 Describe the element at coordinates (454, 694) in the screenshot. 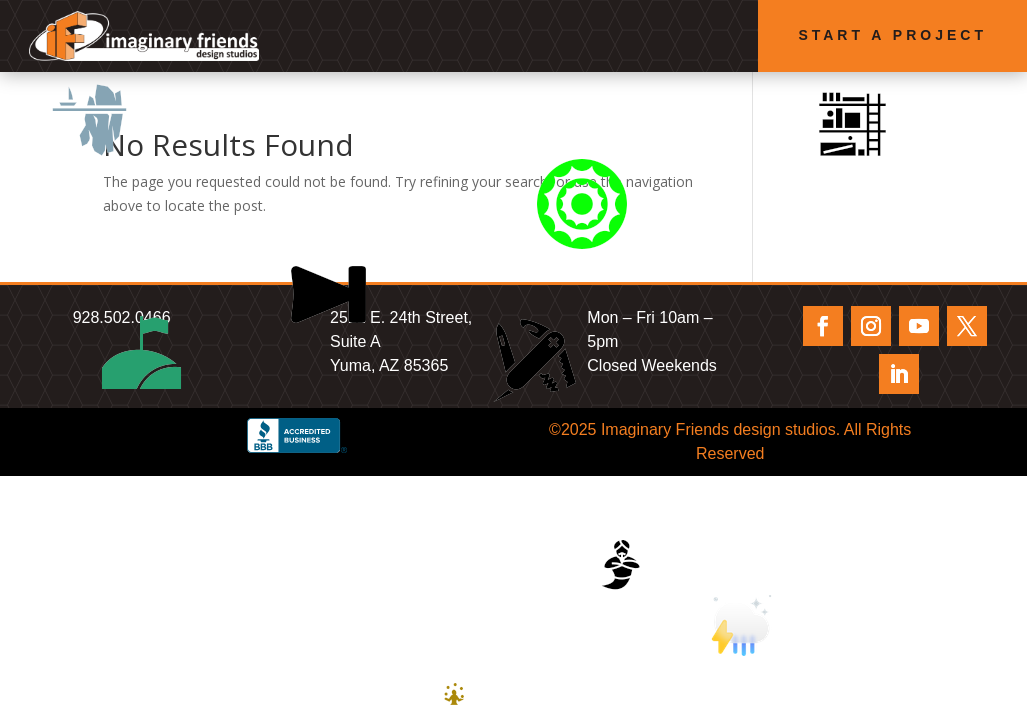

I see `indicates a skill-based or dexterity game mode` at that location.